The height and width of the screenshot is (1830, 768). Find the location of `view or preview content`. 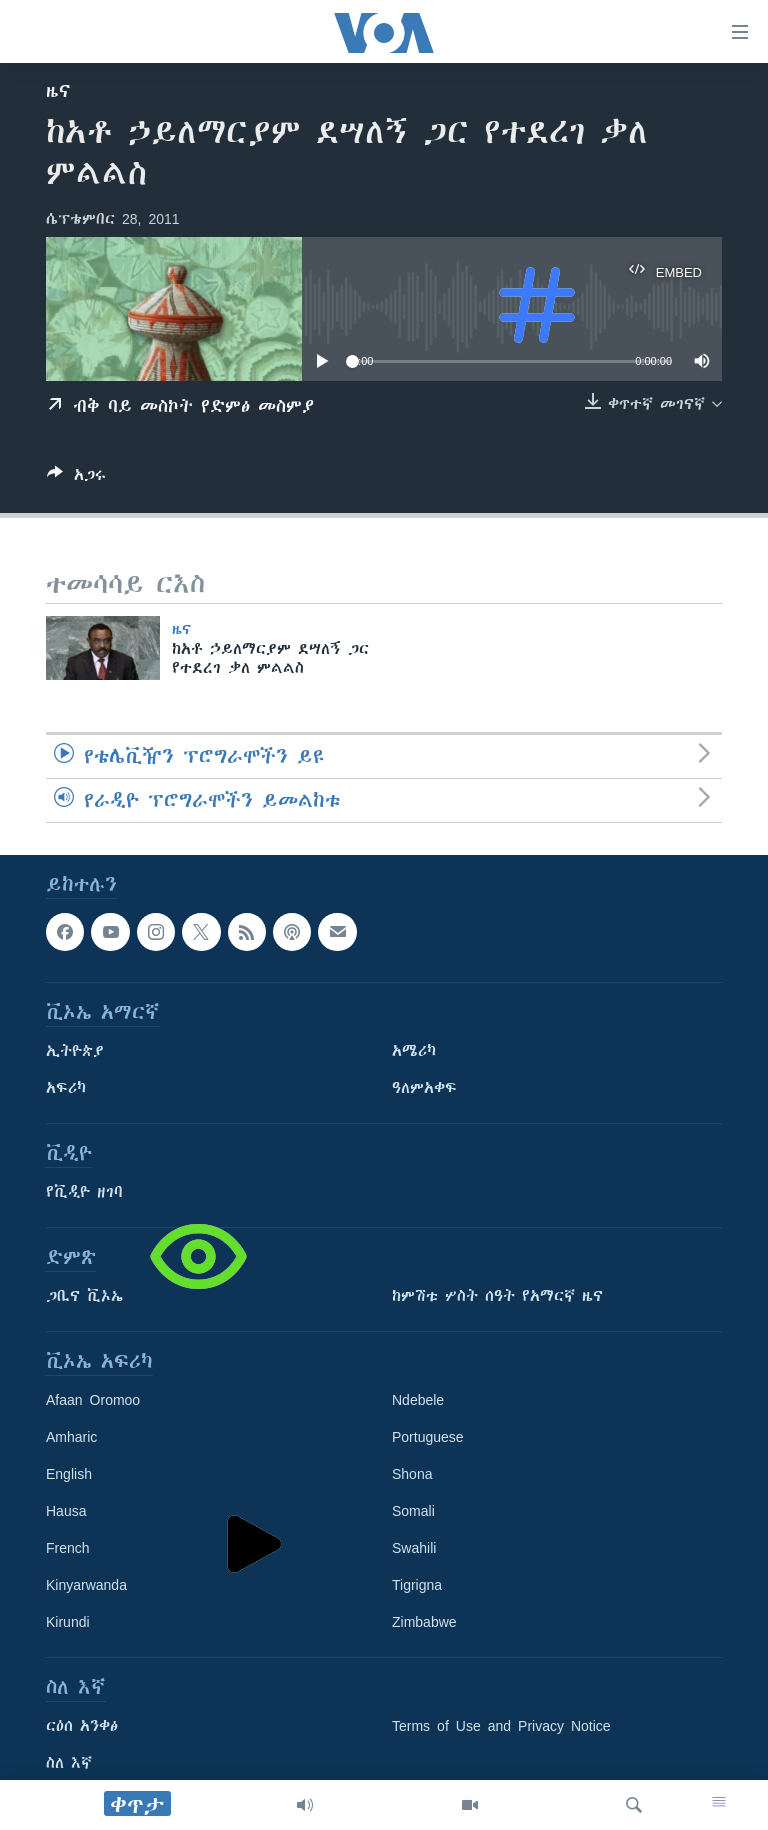

view or preview content is located at coordinates (198, 1256).